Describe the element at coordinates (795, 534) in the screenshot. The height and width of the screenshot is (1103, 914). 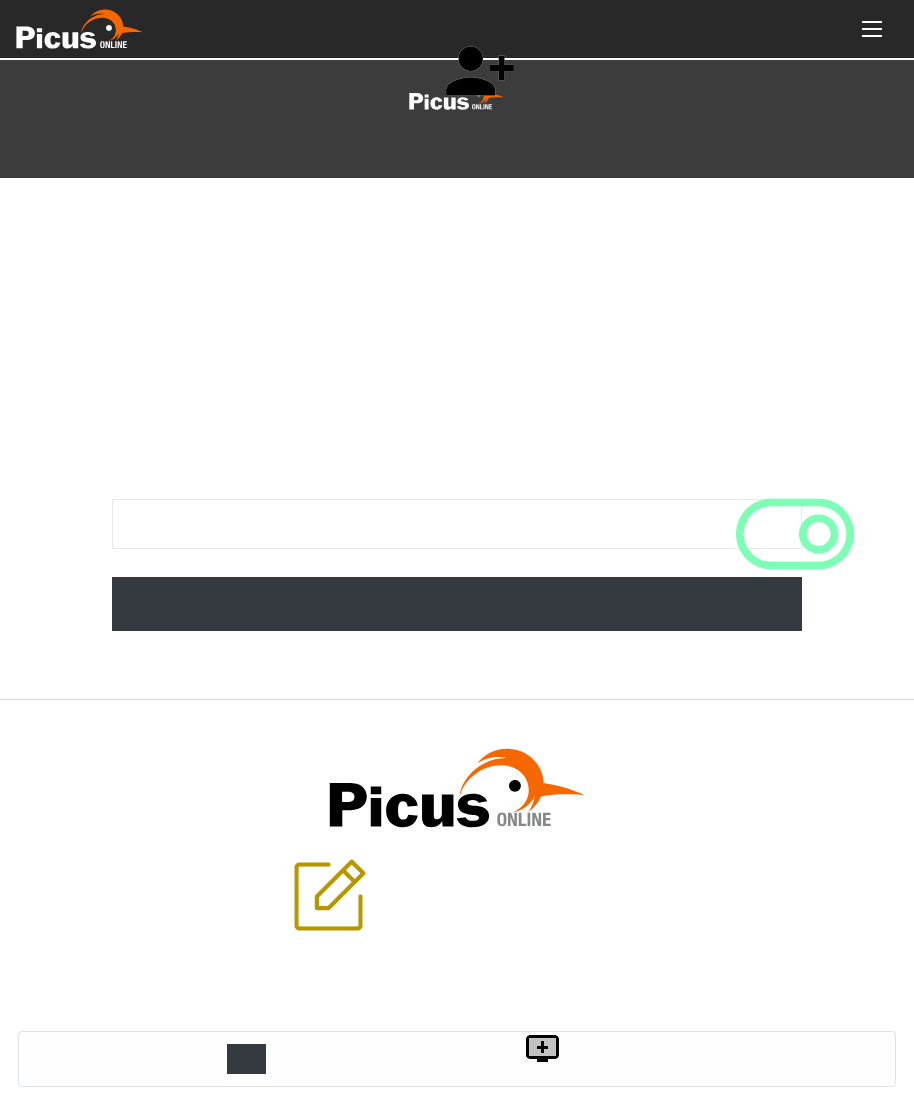
I see `toggle switch in the on position` at that location.